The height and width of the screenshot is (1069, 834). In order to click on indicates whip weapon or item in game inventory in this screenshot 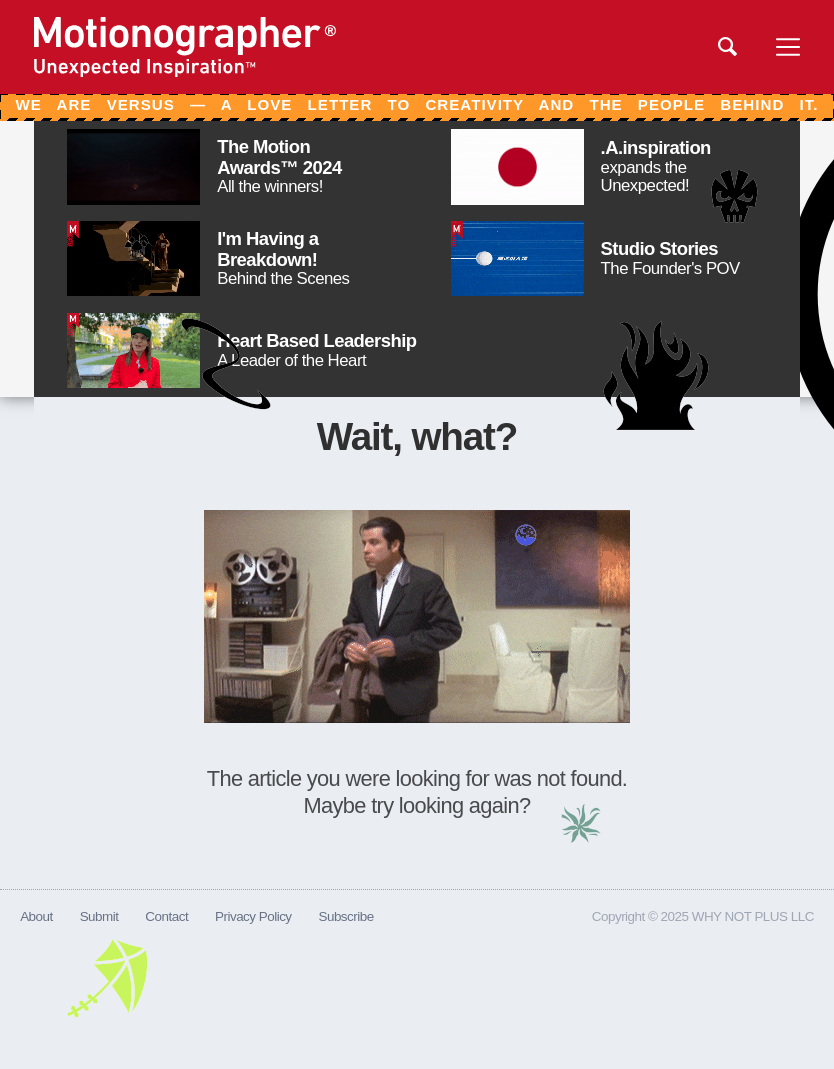, I will do `click(226, 365)`.